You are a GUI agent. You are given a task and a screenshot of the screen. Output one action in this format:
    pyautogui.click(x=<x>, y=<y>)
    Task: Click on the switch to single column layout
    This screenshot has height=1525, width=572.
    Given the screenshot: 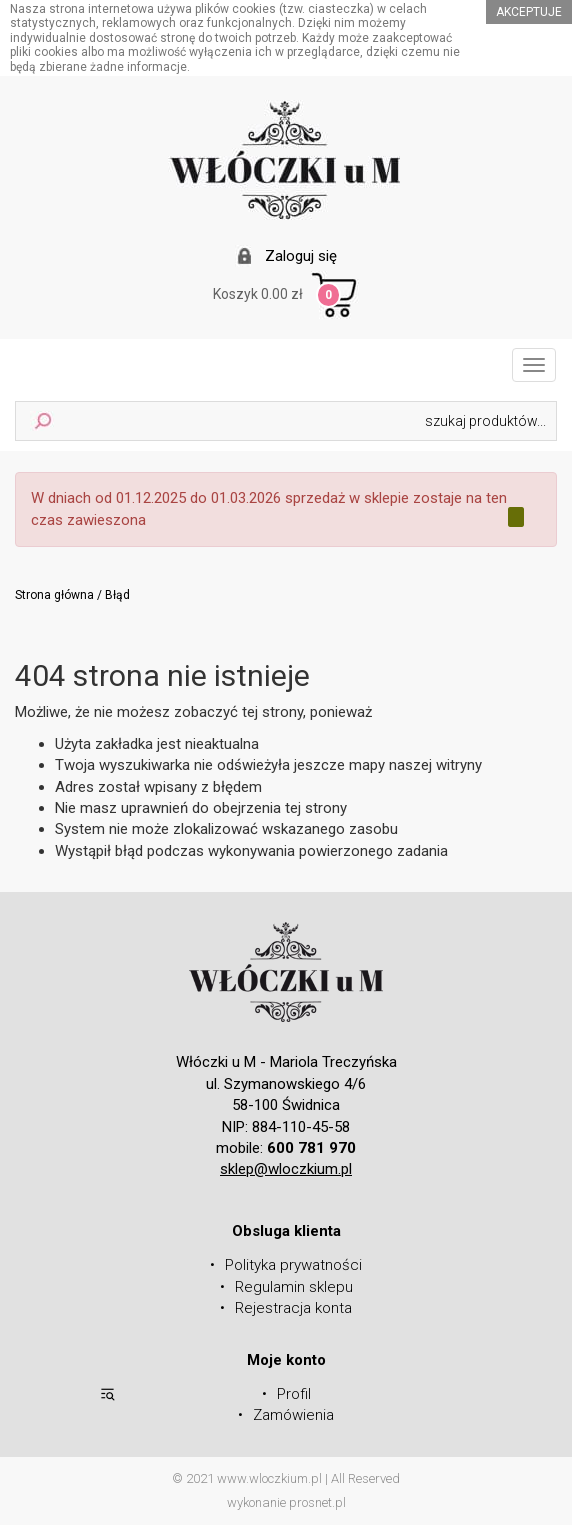 What is the action you would take?
    pyautogui.click(x=516, y=517)
    